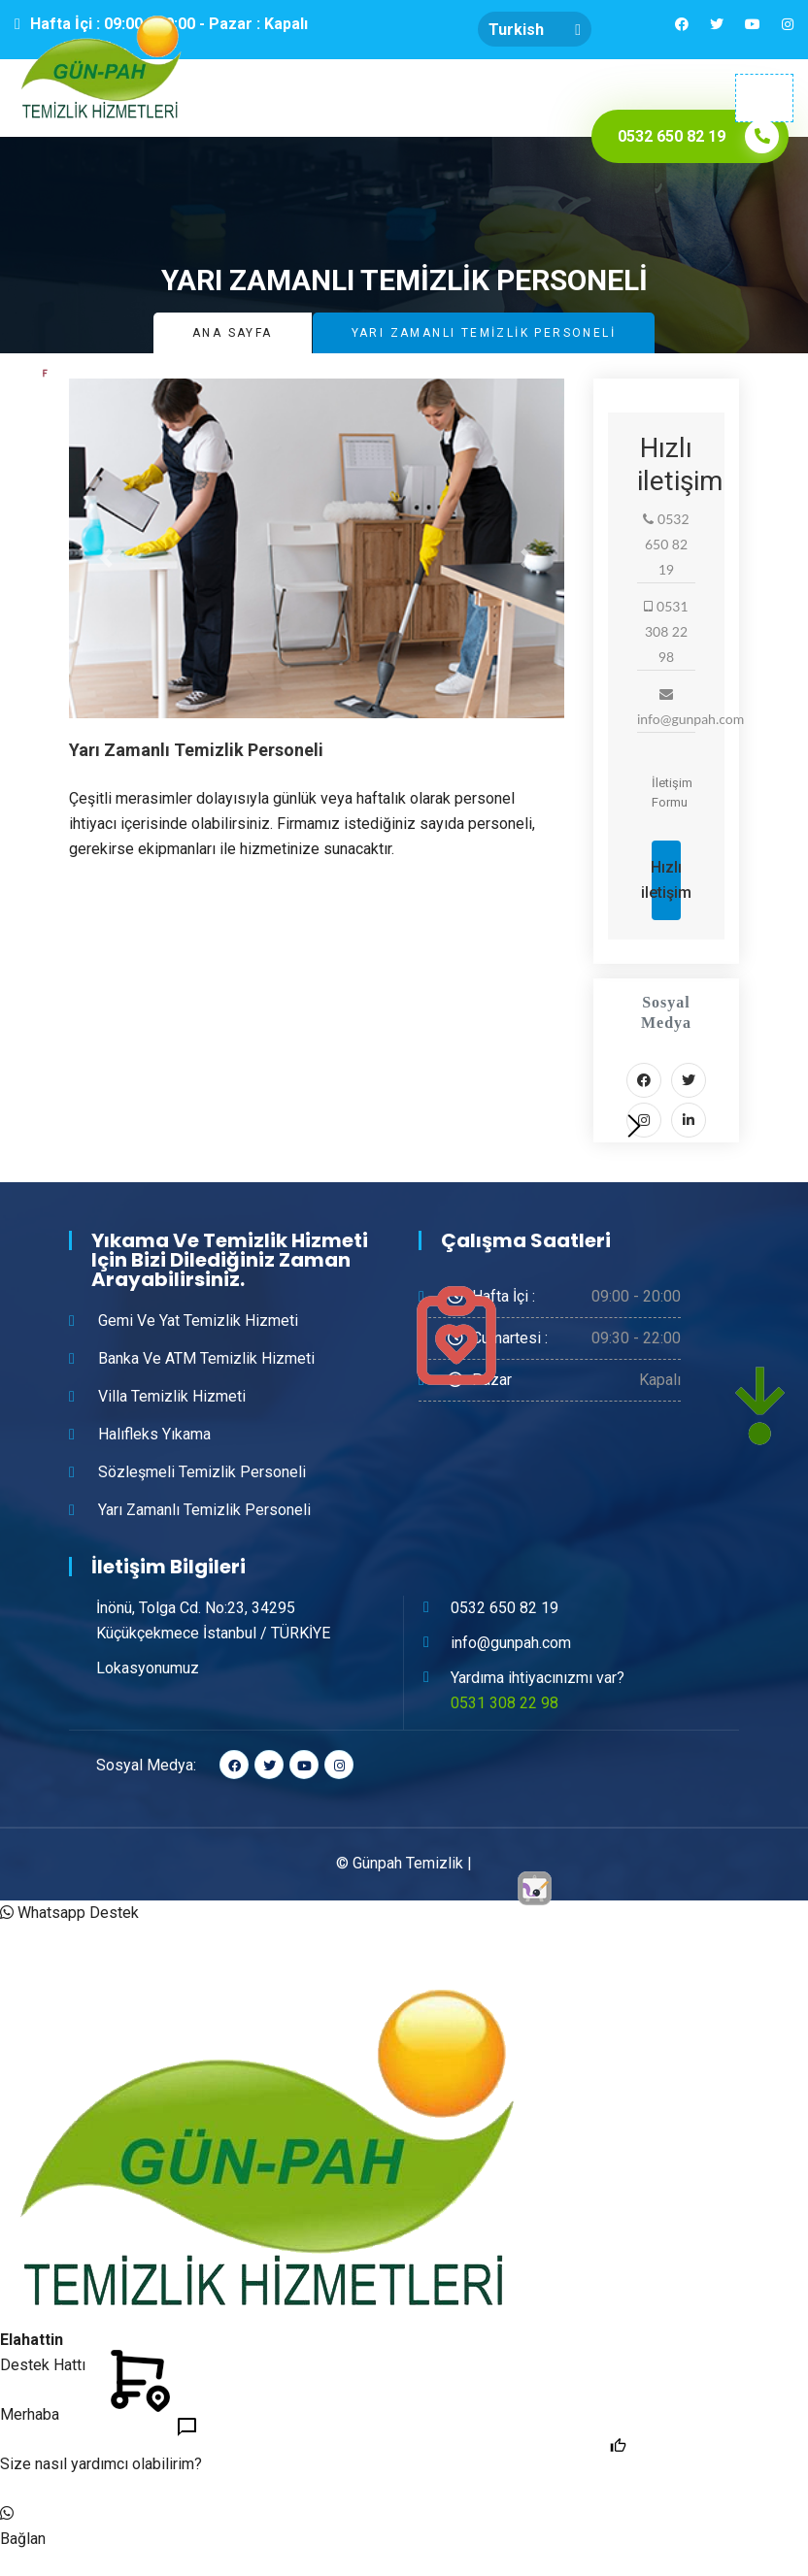 The height and width of the screenshot is (2576, 808). I want to click on indicates a Facebook shortcut or link, so click(45, 373).